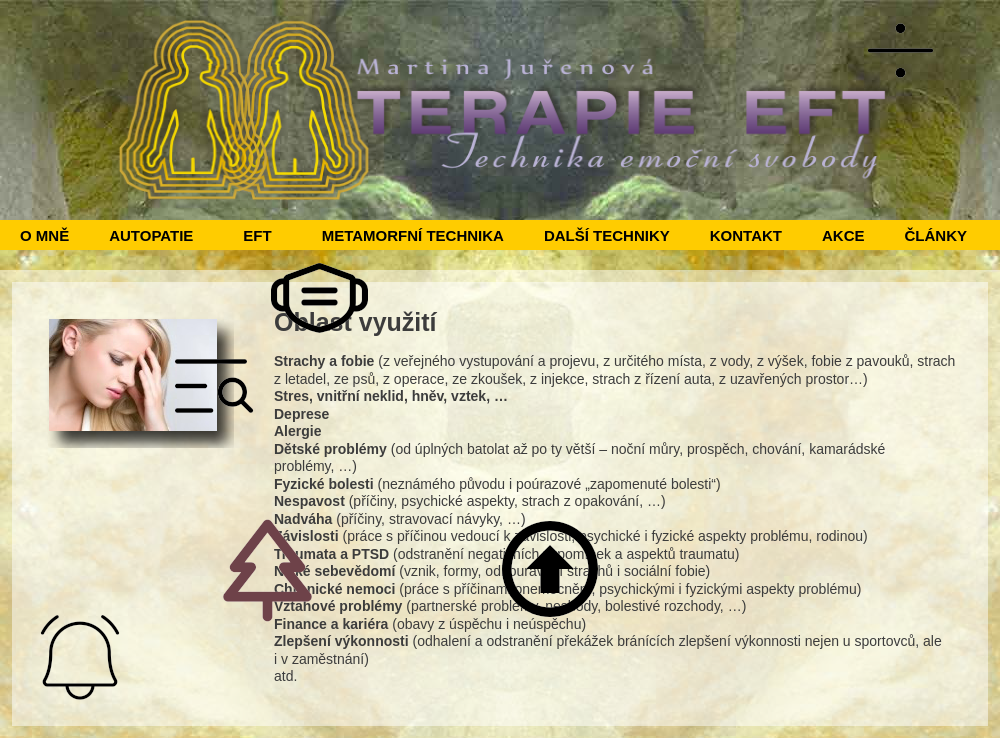 The image size is (1000, 738). What do you see at coordinates (211, 386) in the screenshot?
I see `search within a list or document` at bounding box center [211, 386].